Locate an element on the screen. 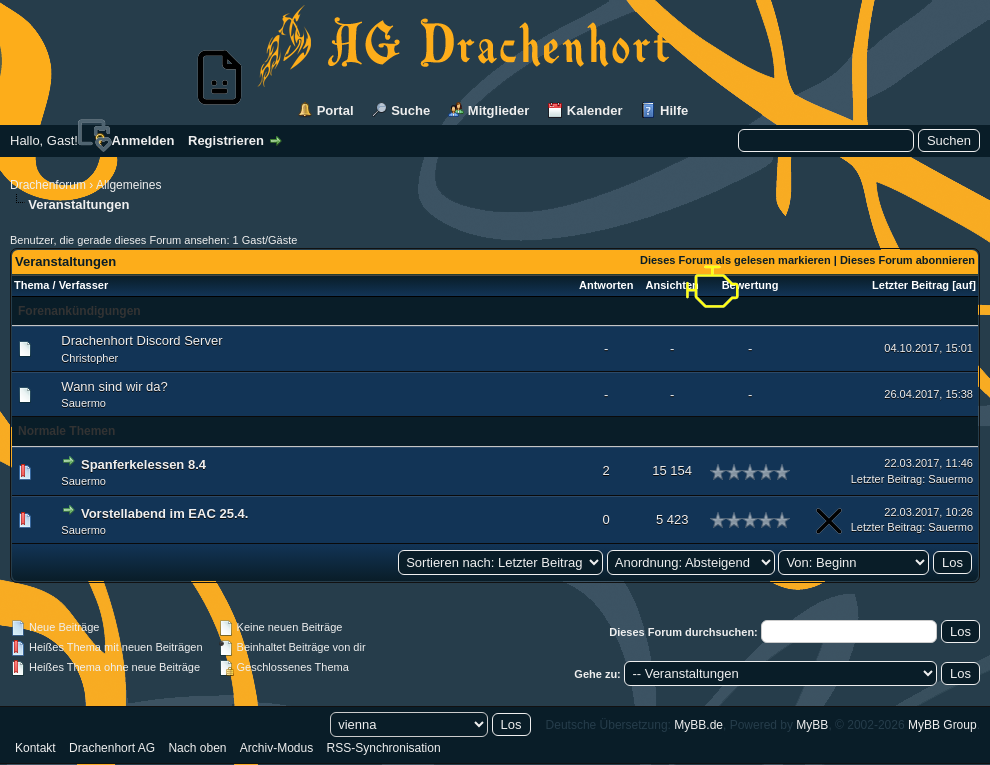 The width and height of the screenshot is (990, 765). document with neutral status or feedback is located at coordinates (219, 77).